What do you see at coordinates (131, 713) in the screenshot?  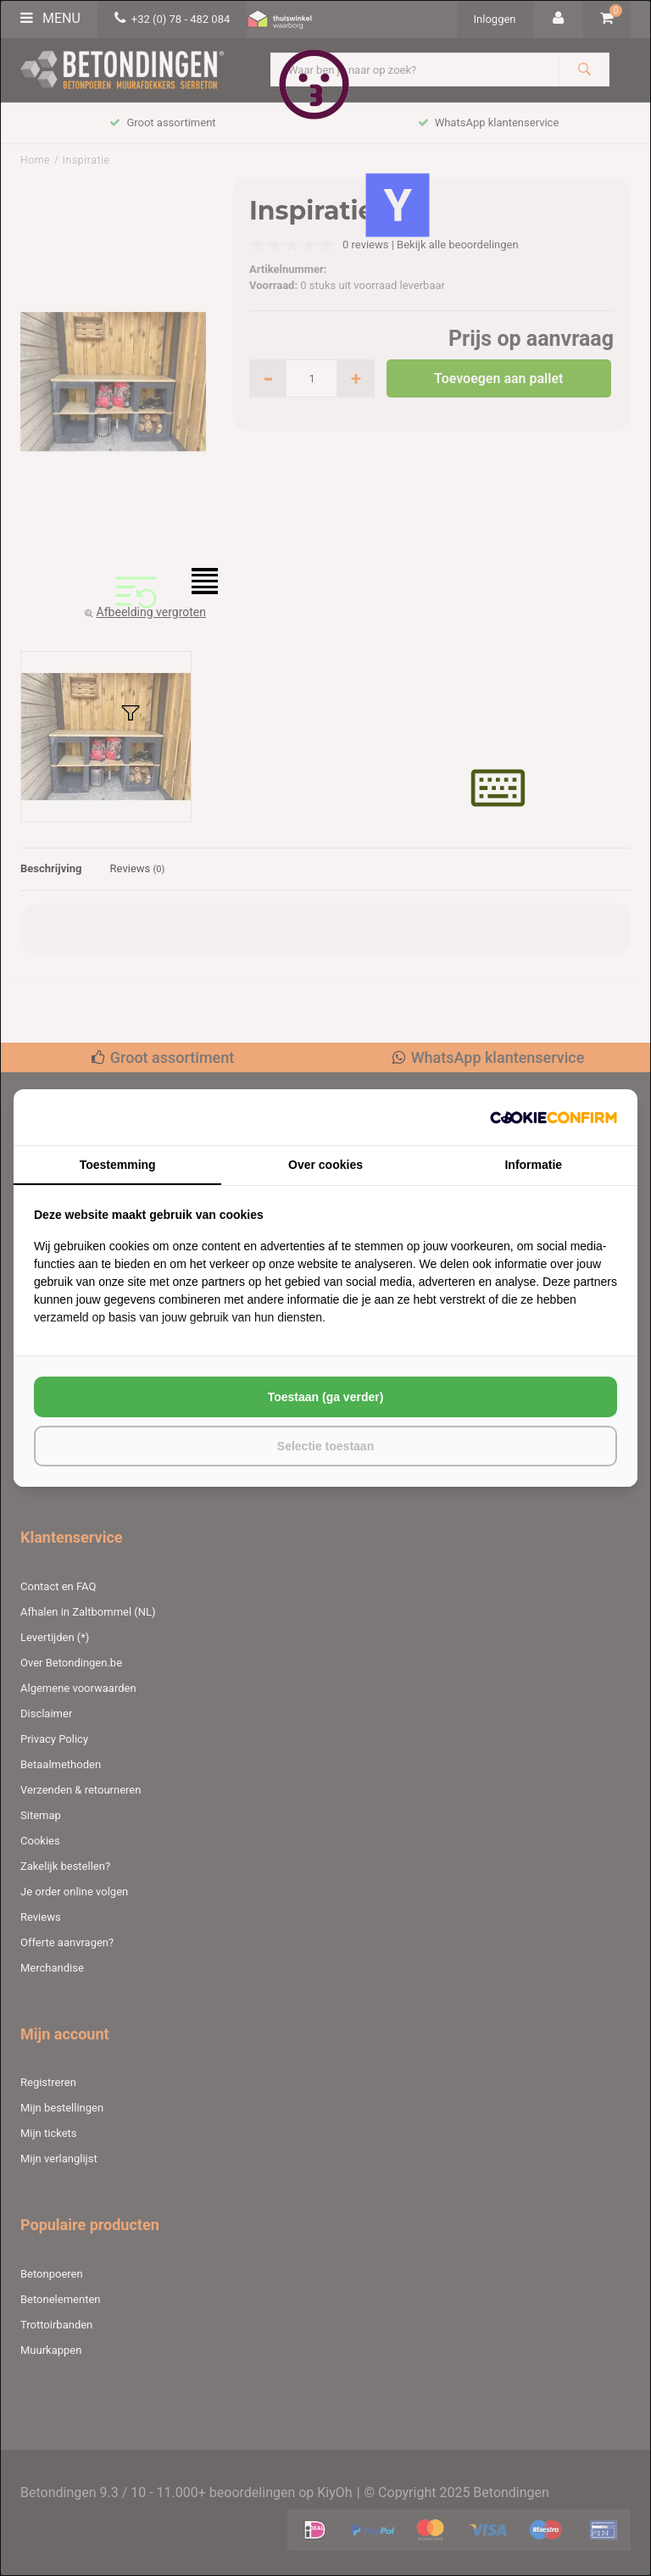 I see `filter or sort list items` at bounding box center [131, 713].